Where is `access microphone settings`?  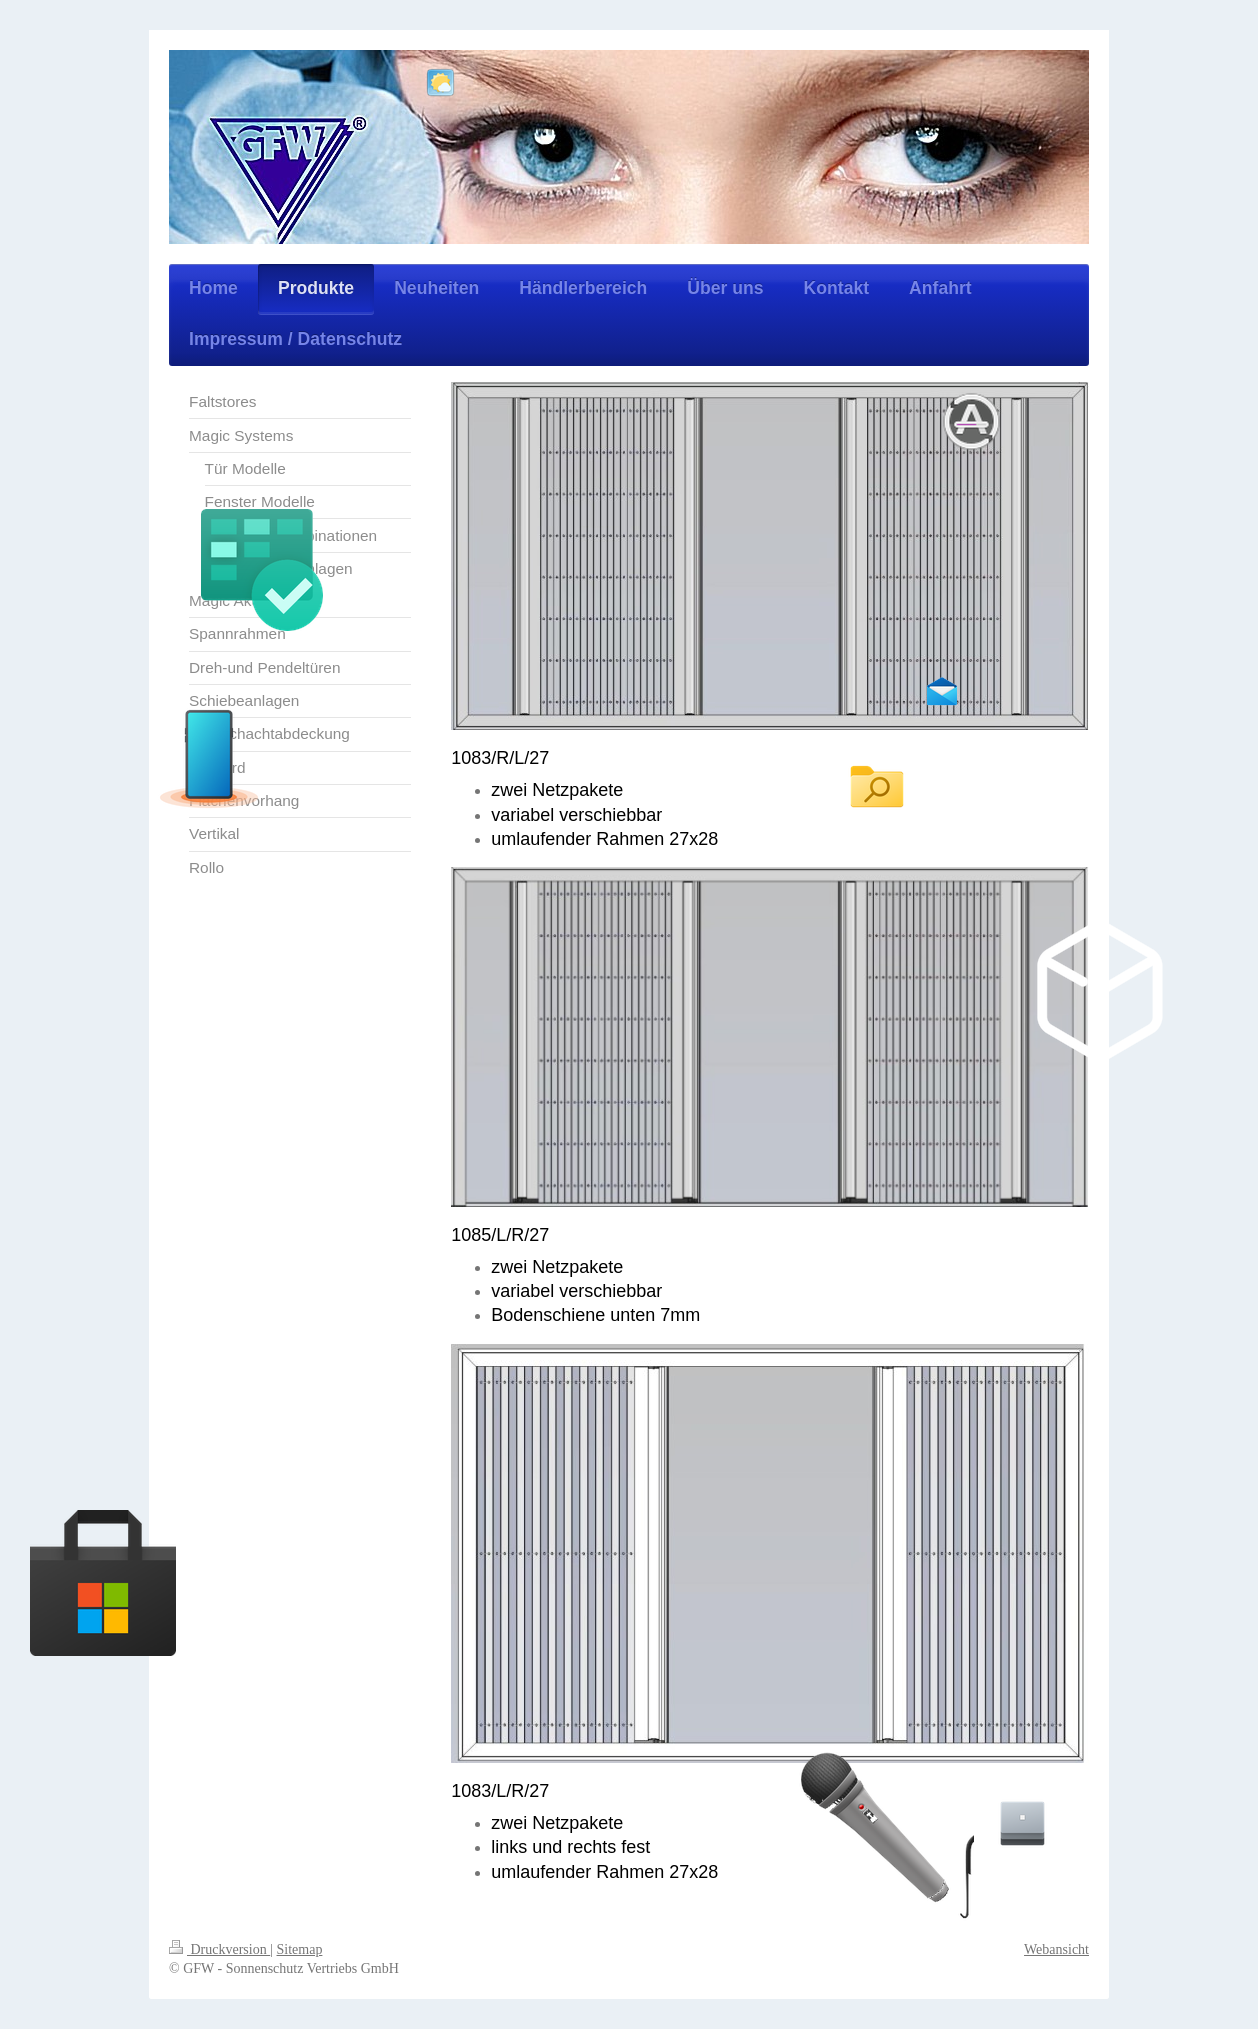 access microphone settings is located at coordinates (886, 1839).